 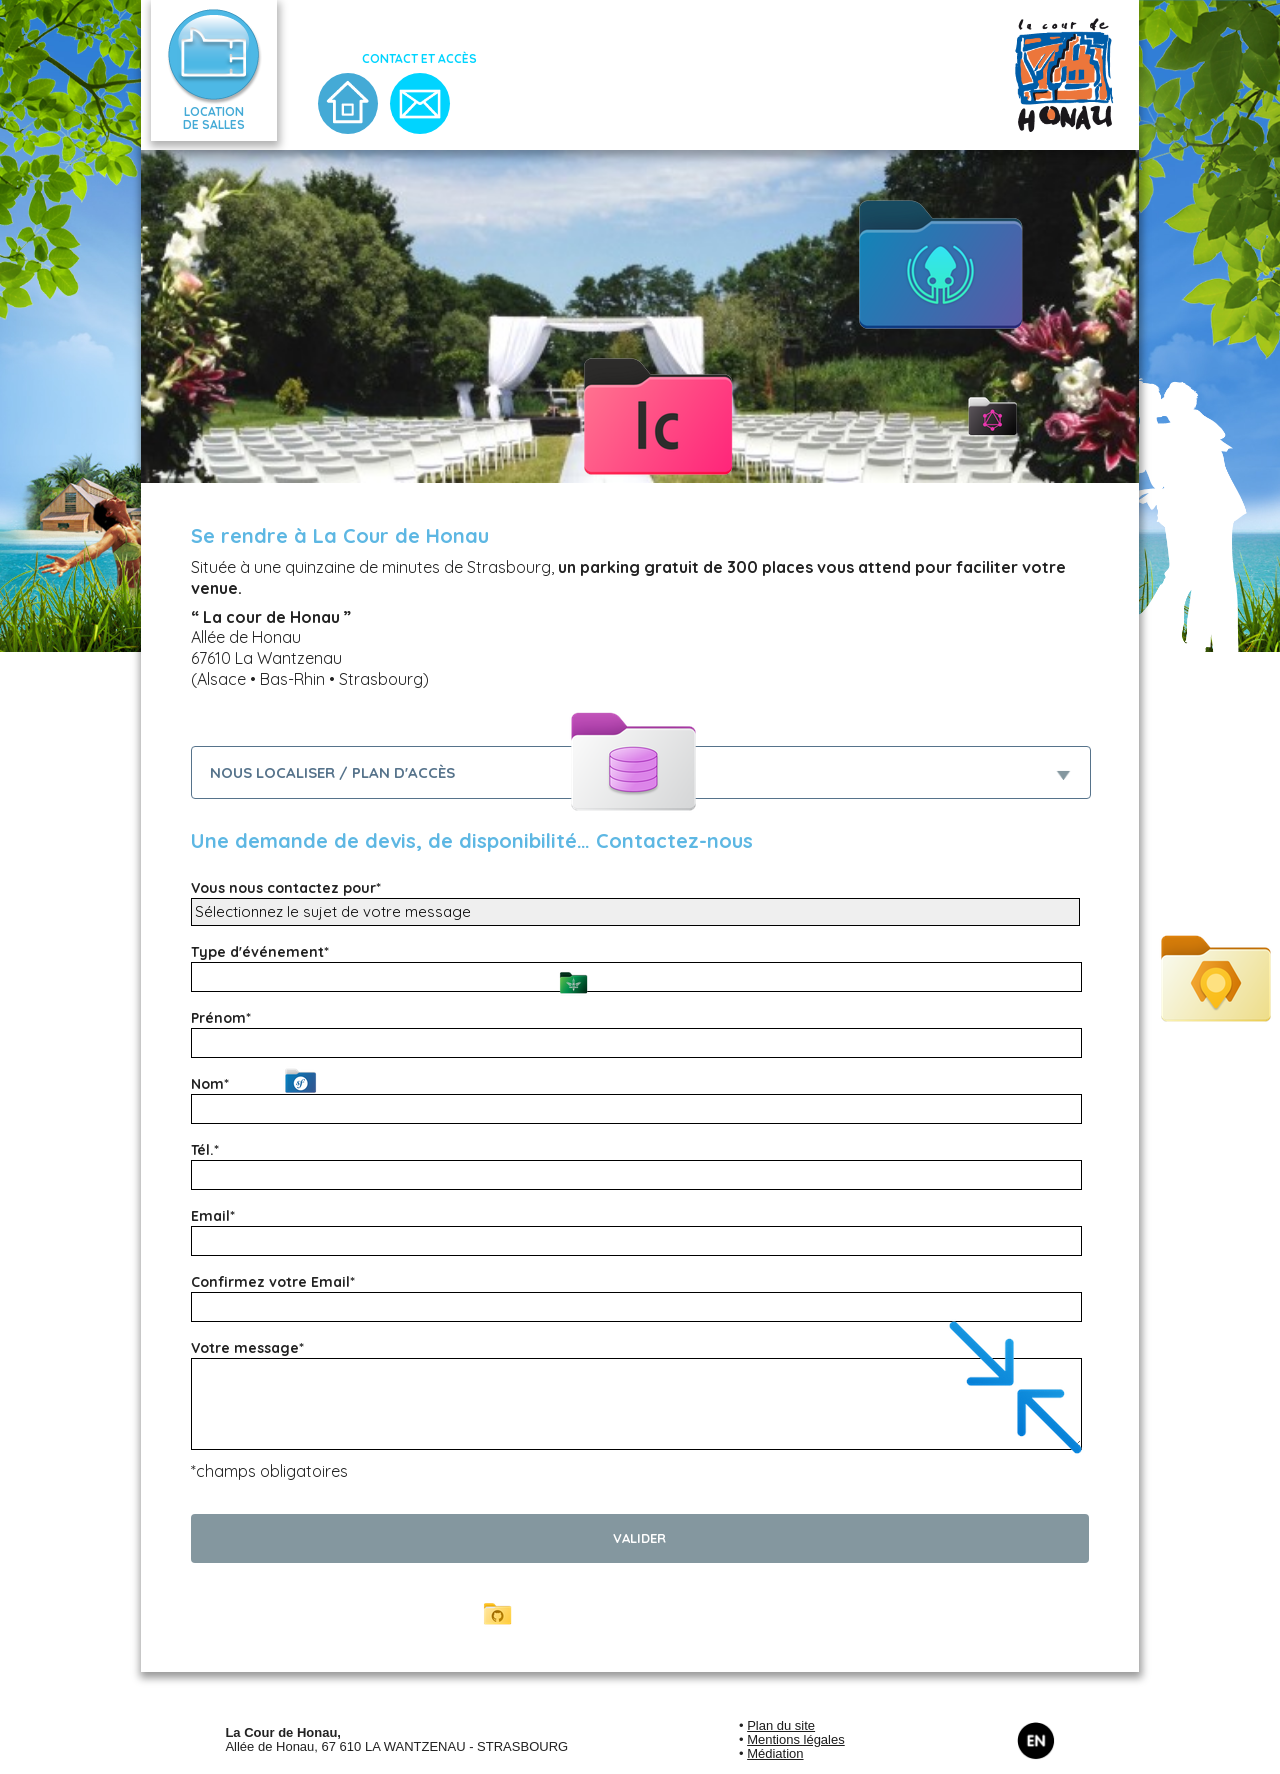 I want to click on open folder containing LibreOffice Base database files, so click(x=633, y=765).